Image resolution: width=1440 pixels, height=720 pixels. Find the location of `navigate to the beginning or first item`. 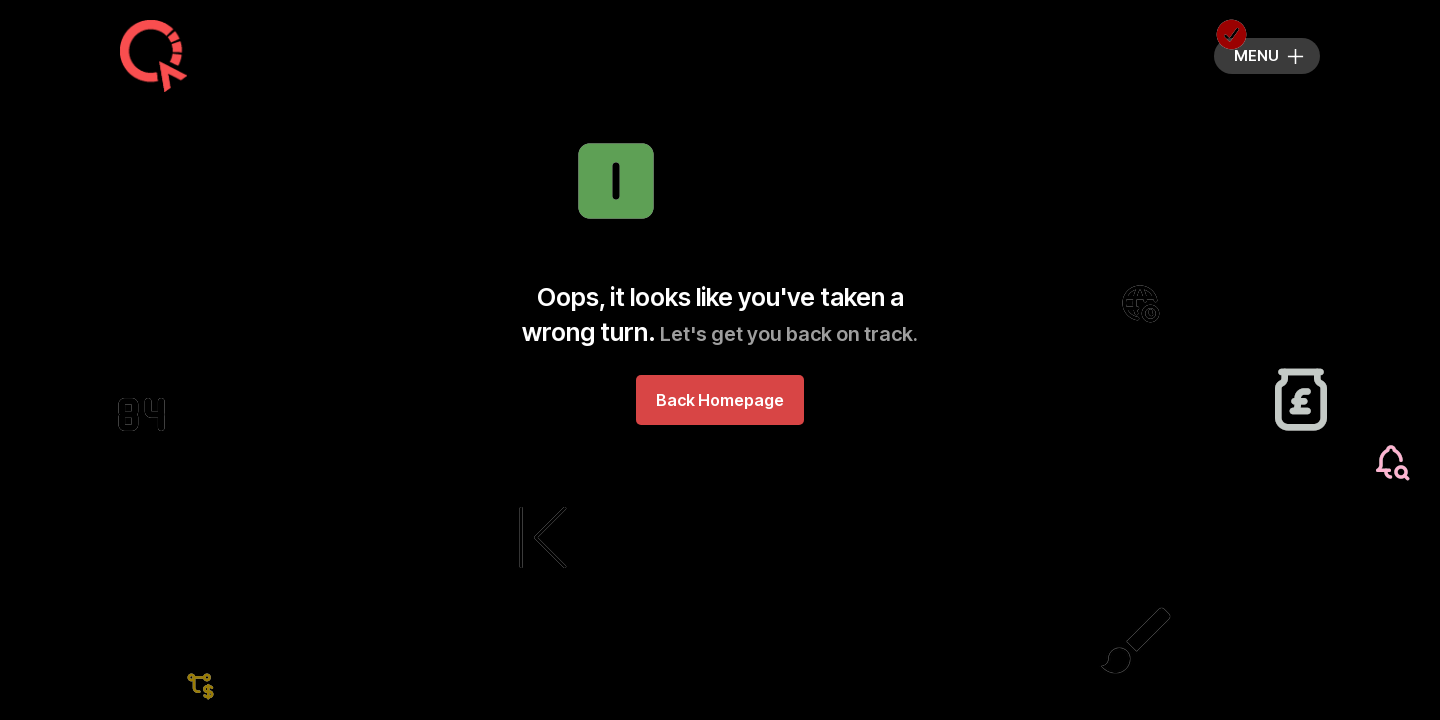

navigate to the beginning or first item is located at coordinates (541, 537).